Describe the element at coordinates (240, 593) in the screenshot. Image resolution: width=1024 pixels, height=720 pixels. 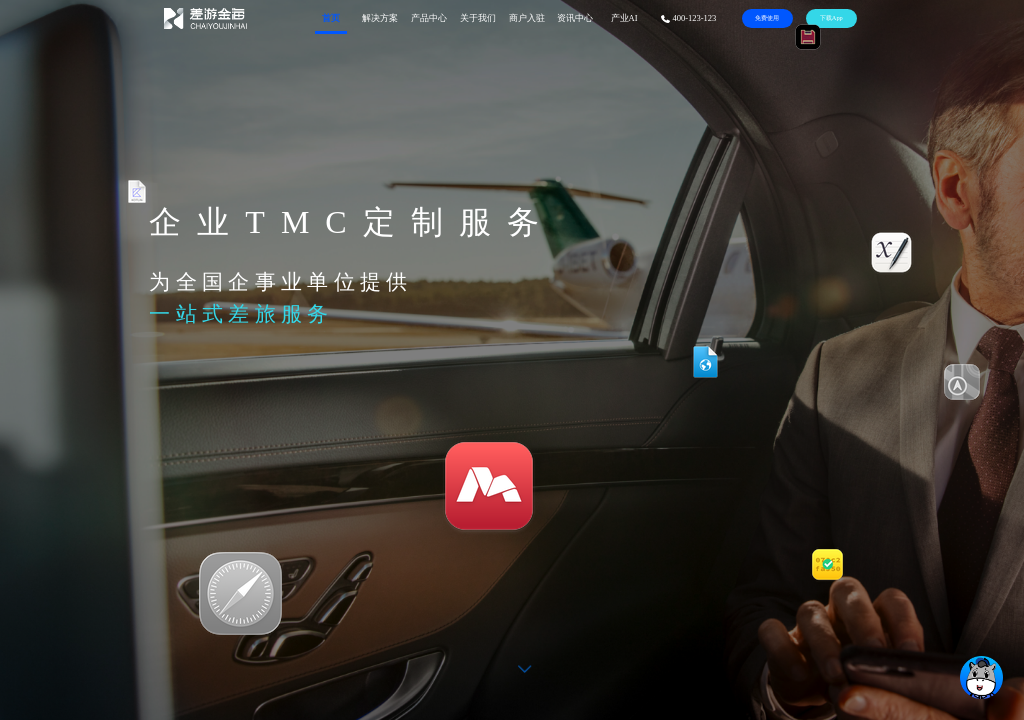
I see `open Safari web browser` at that location.